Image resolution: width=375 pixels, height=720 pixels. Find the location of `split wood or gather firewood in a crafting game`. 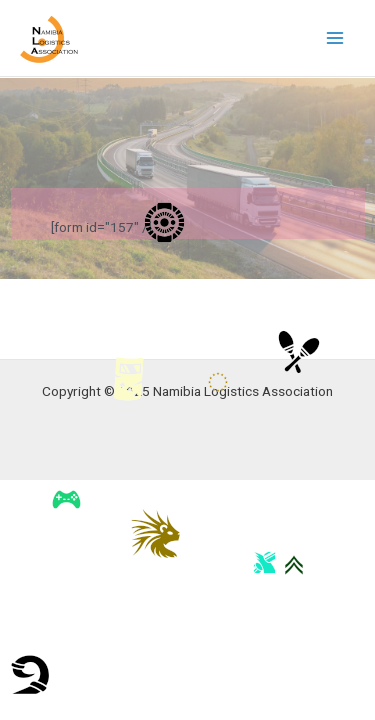

split wood or gather firewood in a crafting game is located at coordinates (264, 562).